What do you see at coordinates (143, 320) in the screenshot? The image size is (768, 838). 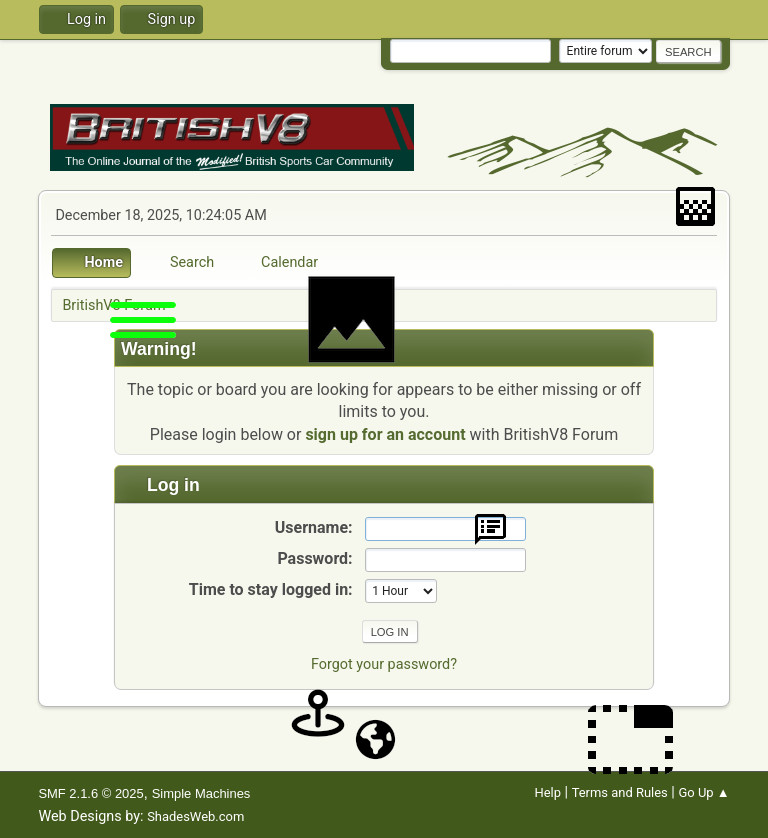 I see `open navigation menu` at bounding box center [143, 320].